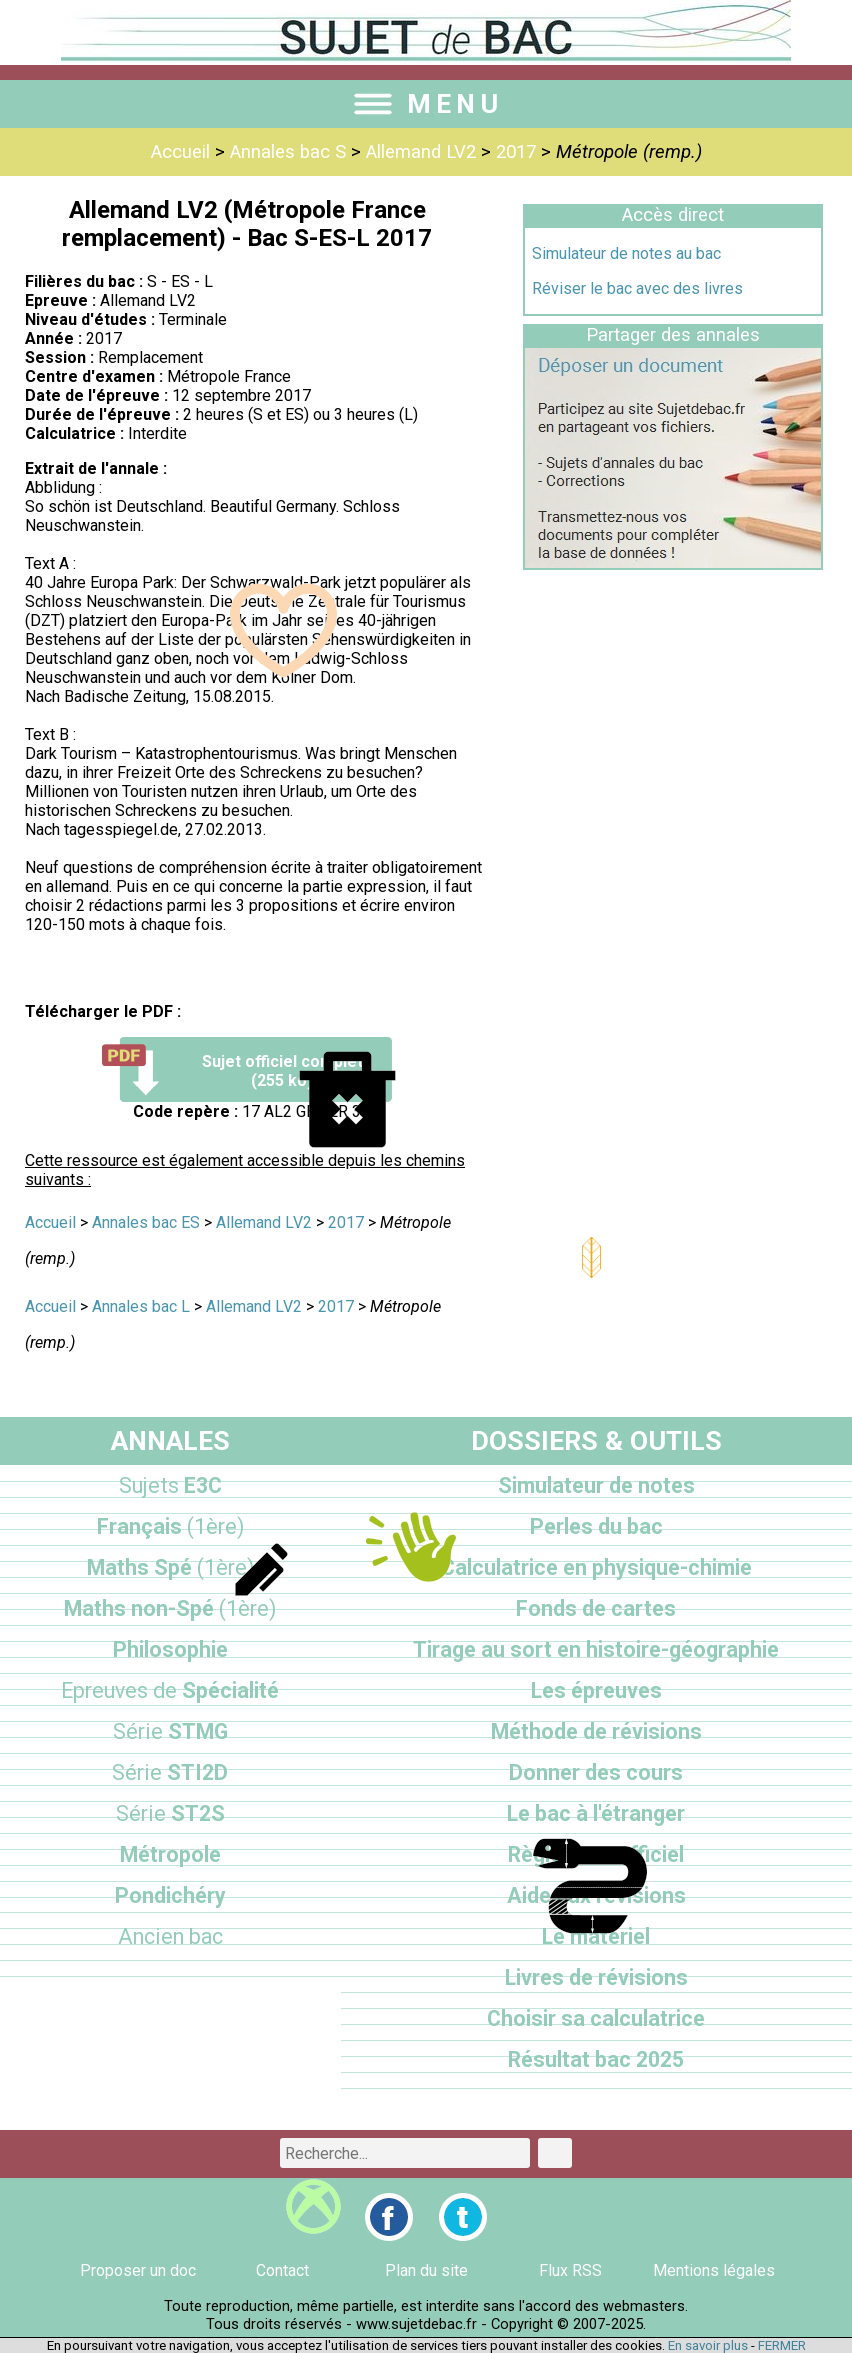 The width and height of the screenshot is (852, 2353). I want to click on delete selected item, so click(347, 1099).